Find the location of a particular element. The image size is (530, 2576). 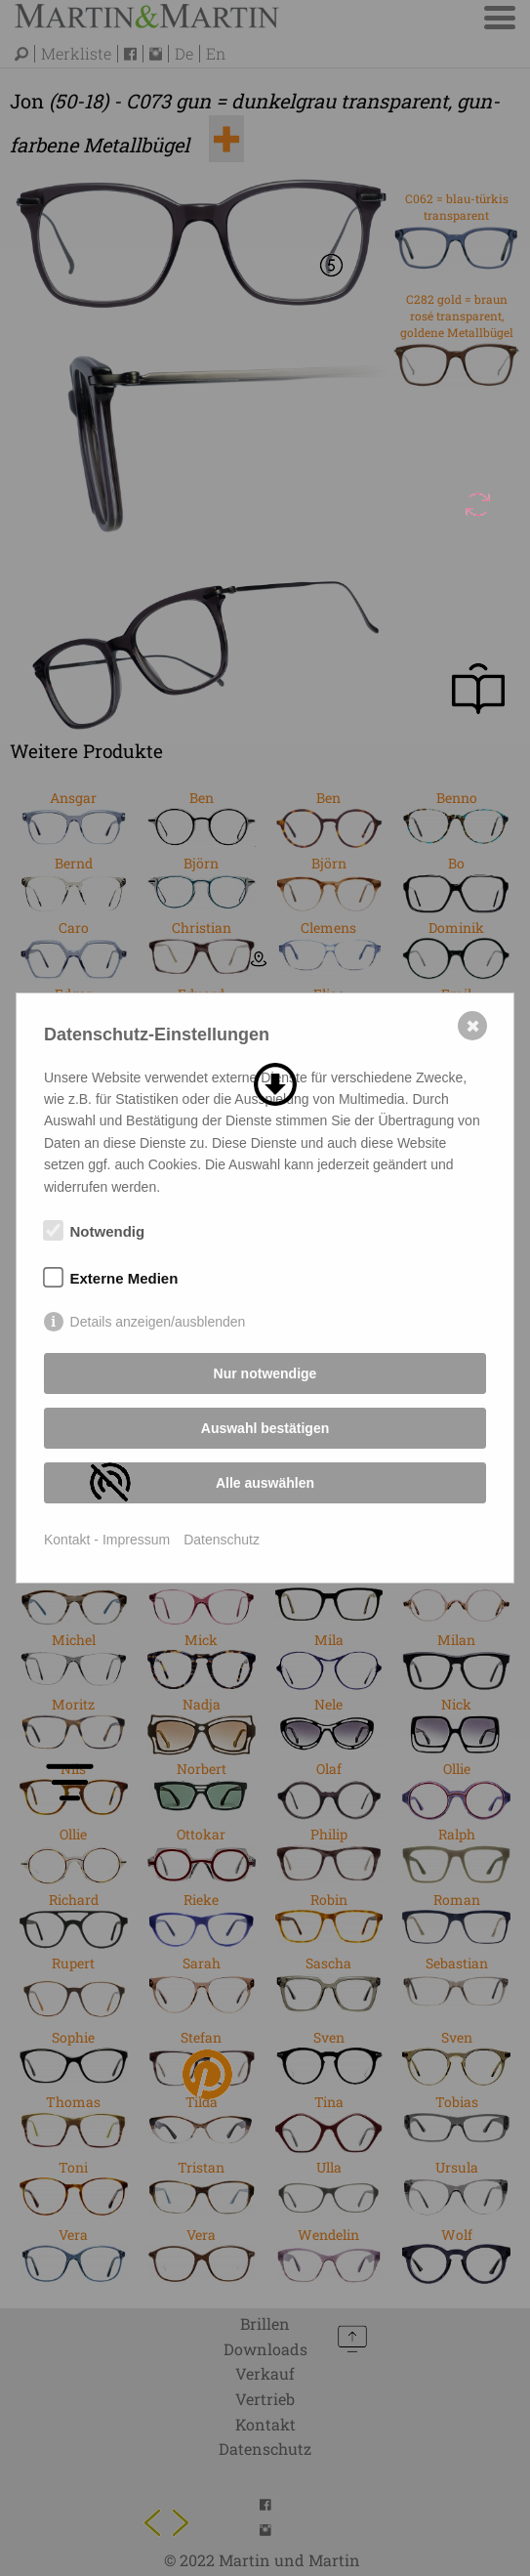

view user profile or contact details is located at coordinates (478, 688).